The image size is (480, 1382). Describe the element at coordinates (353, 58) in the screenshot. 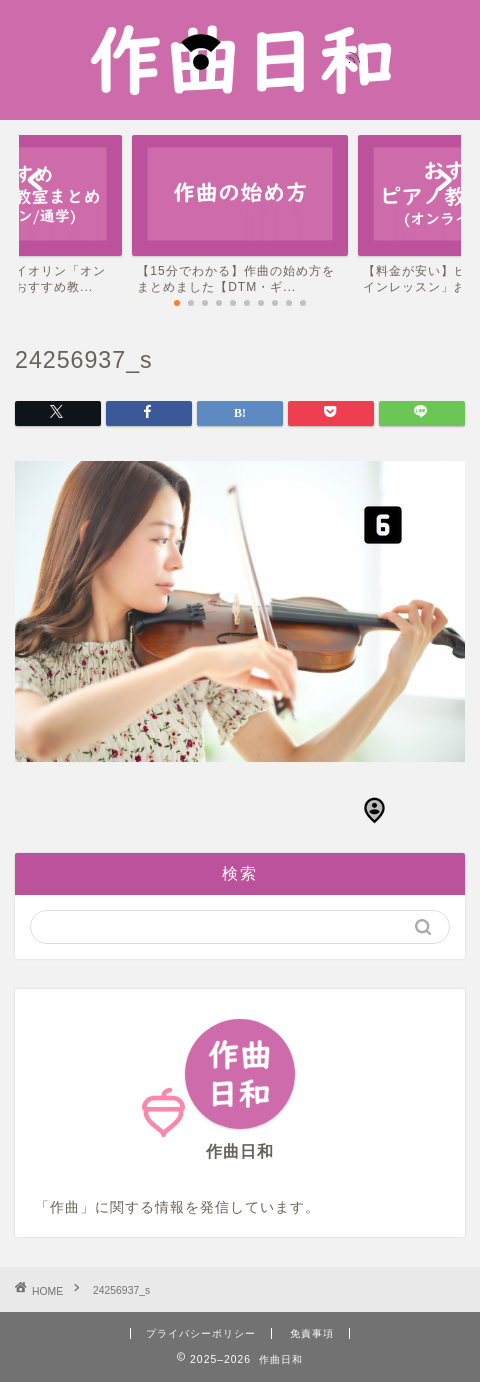

I see `subscribe to RSS feed` at that location.